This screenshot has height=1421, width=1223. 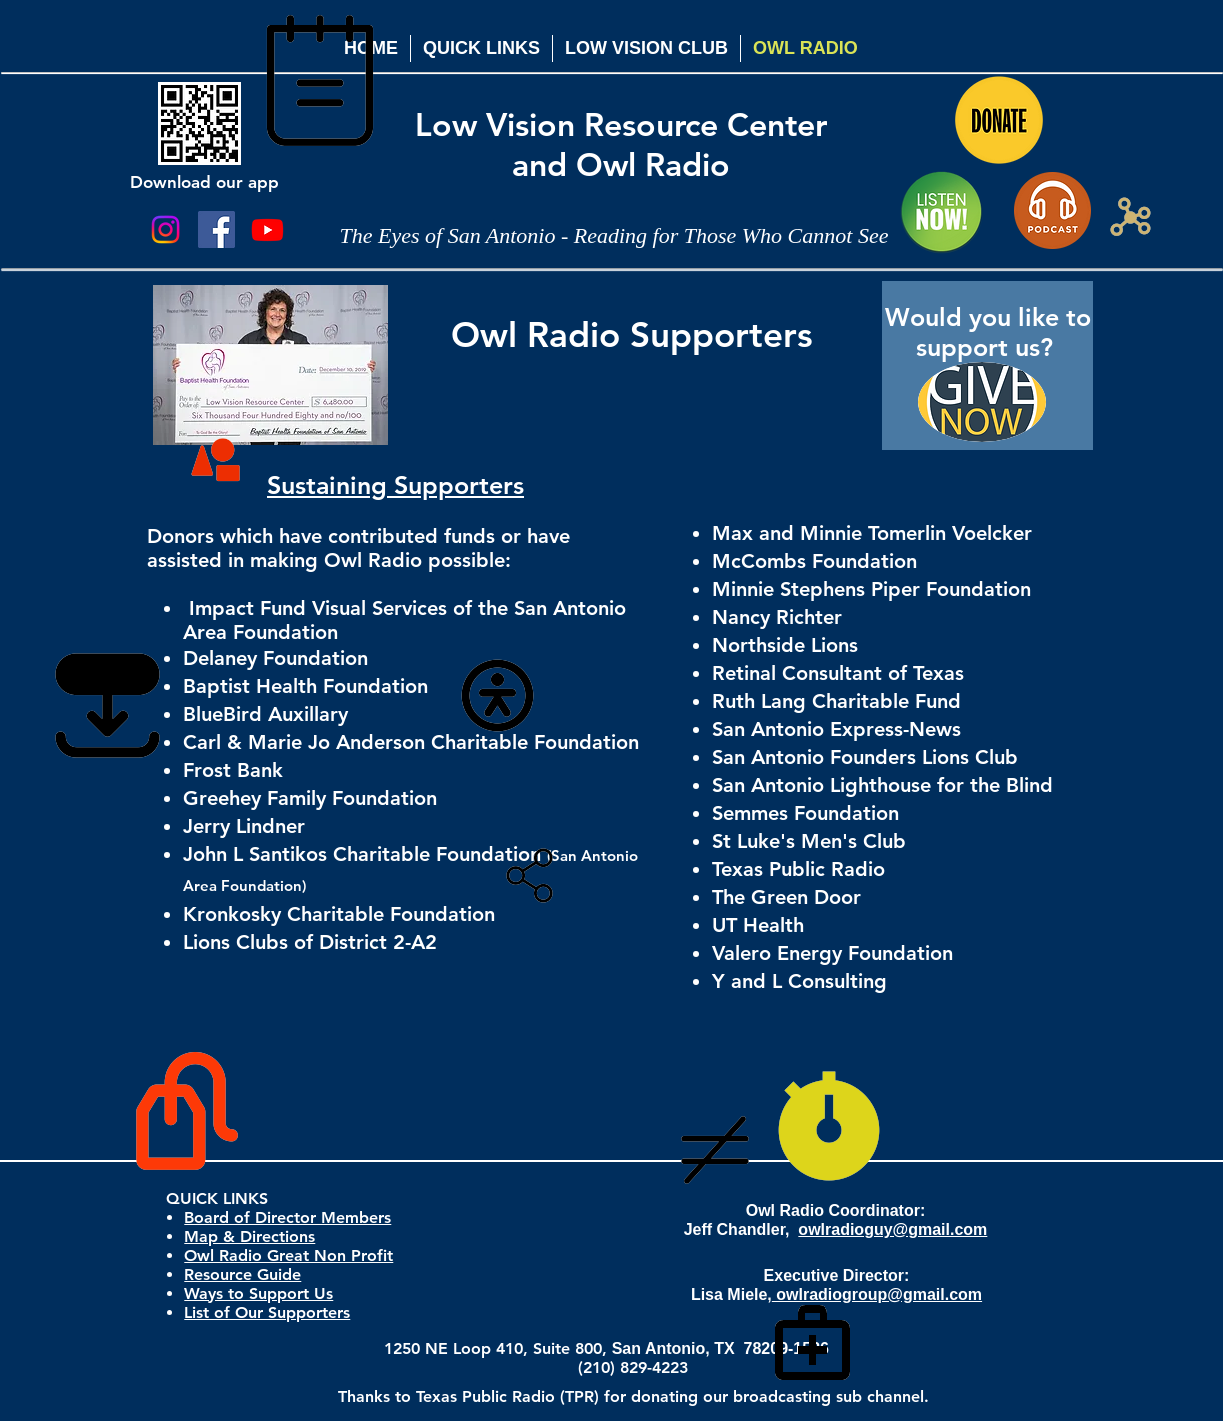 I want to click on open notes or notepad app, so click(x=320, y=83).